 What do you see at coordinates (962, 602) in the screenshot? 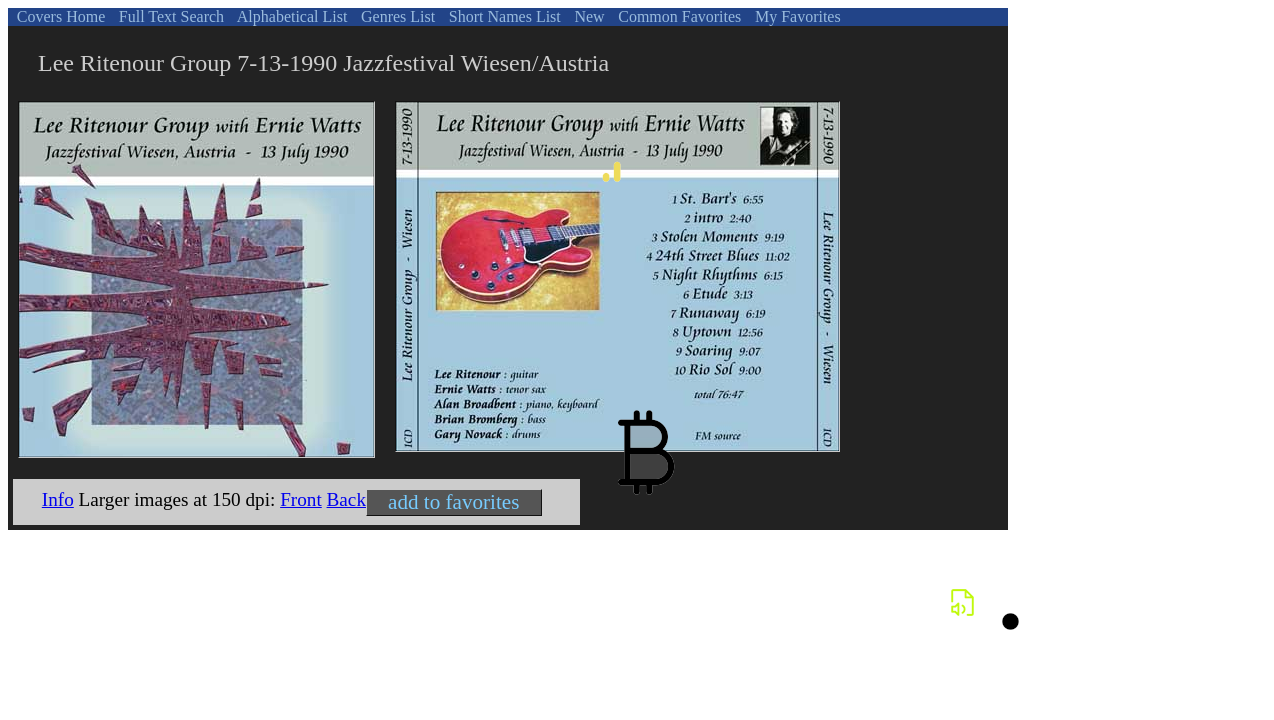
I see `open an audio file` at bounding box center [962, 602].